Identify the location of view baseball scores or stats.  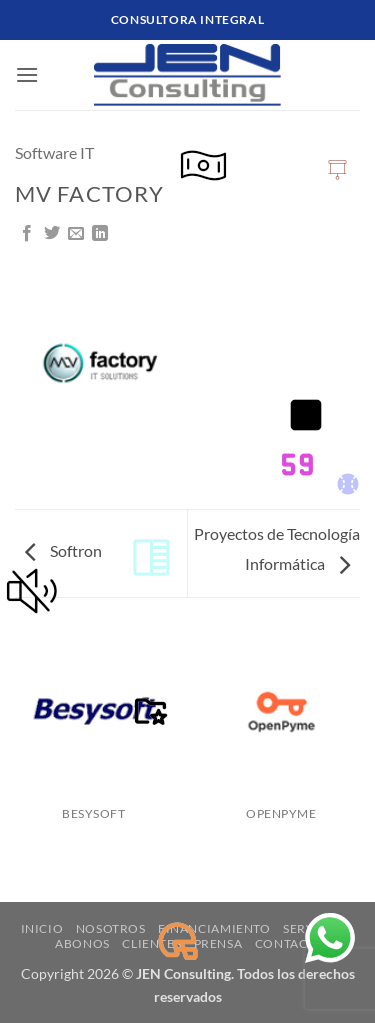
(348, 484).